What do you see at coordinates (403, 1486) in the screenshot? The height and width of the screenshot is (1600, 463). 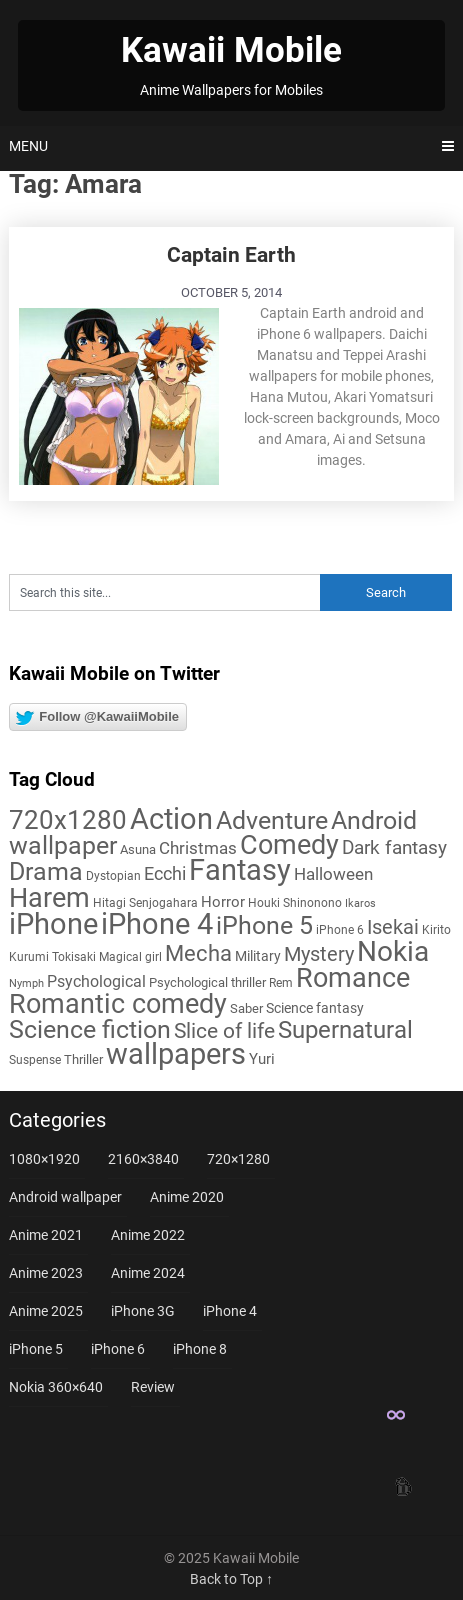 I see `browse nearby bars or breweries` at bounding box center [403, 1486].